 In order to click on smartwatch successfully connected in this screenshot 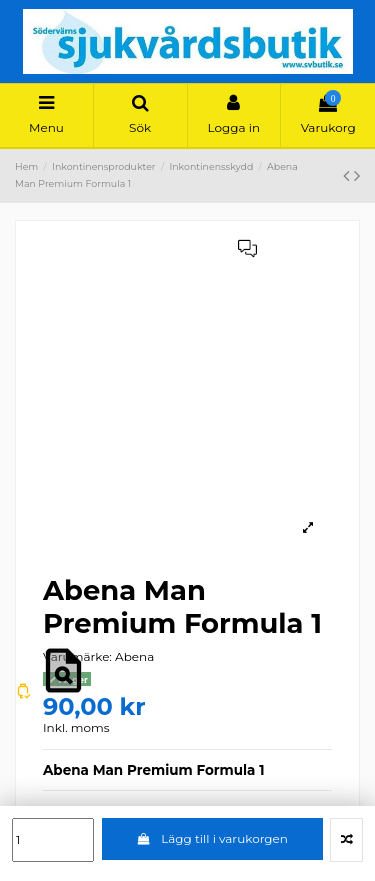, I will do `click(23, 691)`.